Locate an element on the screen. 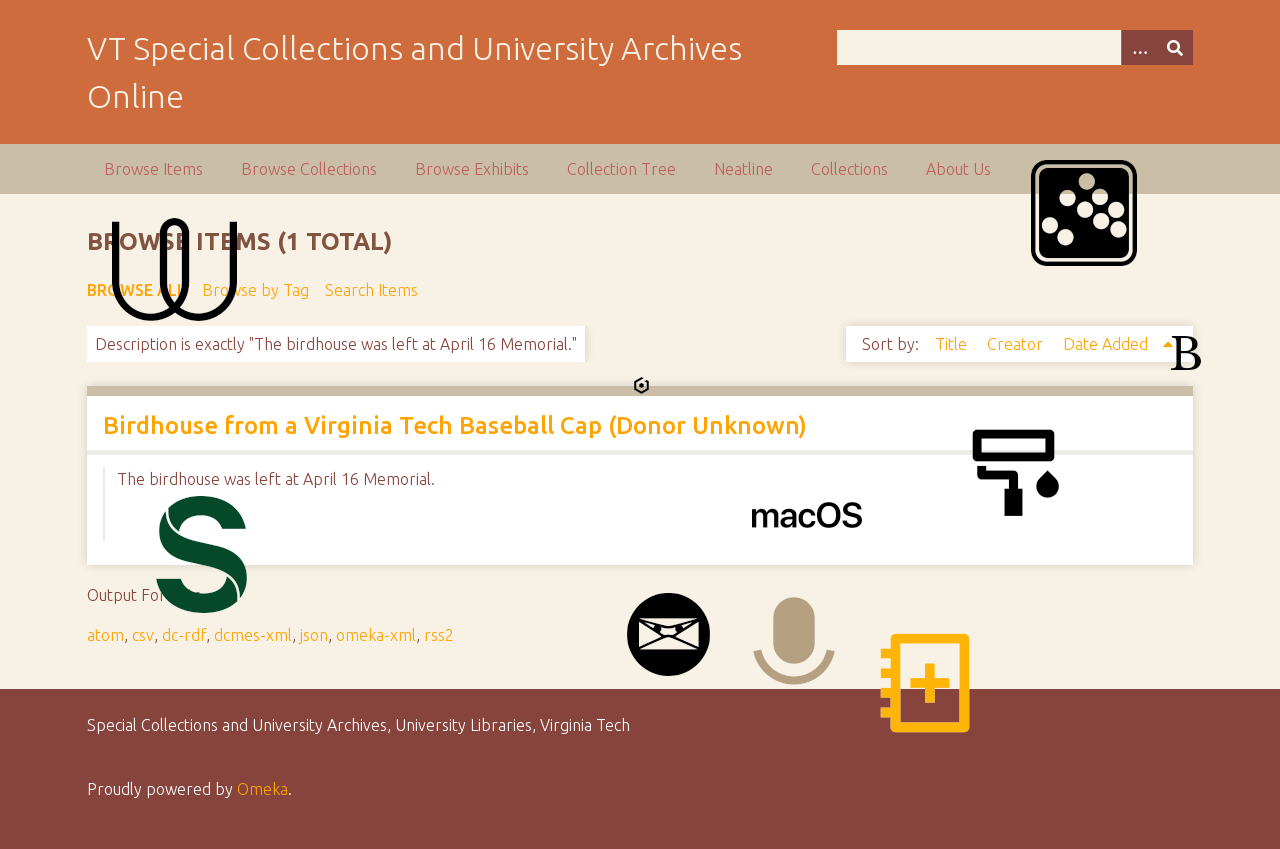 The image size is (1280, 849). babylon.js official logo is located at coordinates (641, 385).